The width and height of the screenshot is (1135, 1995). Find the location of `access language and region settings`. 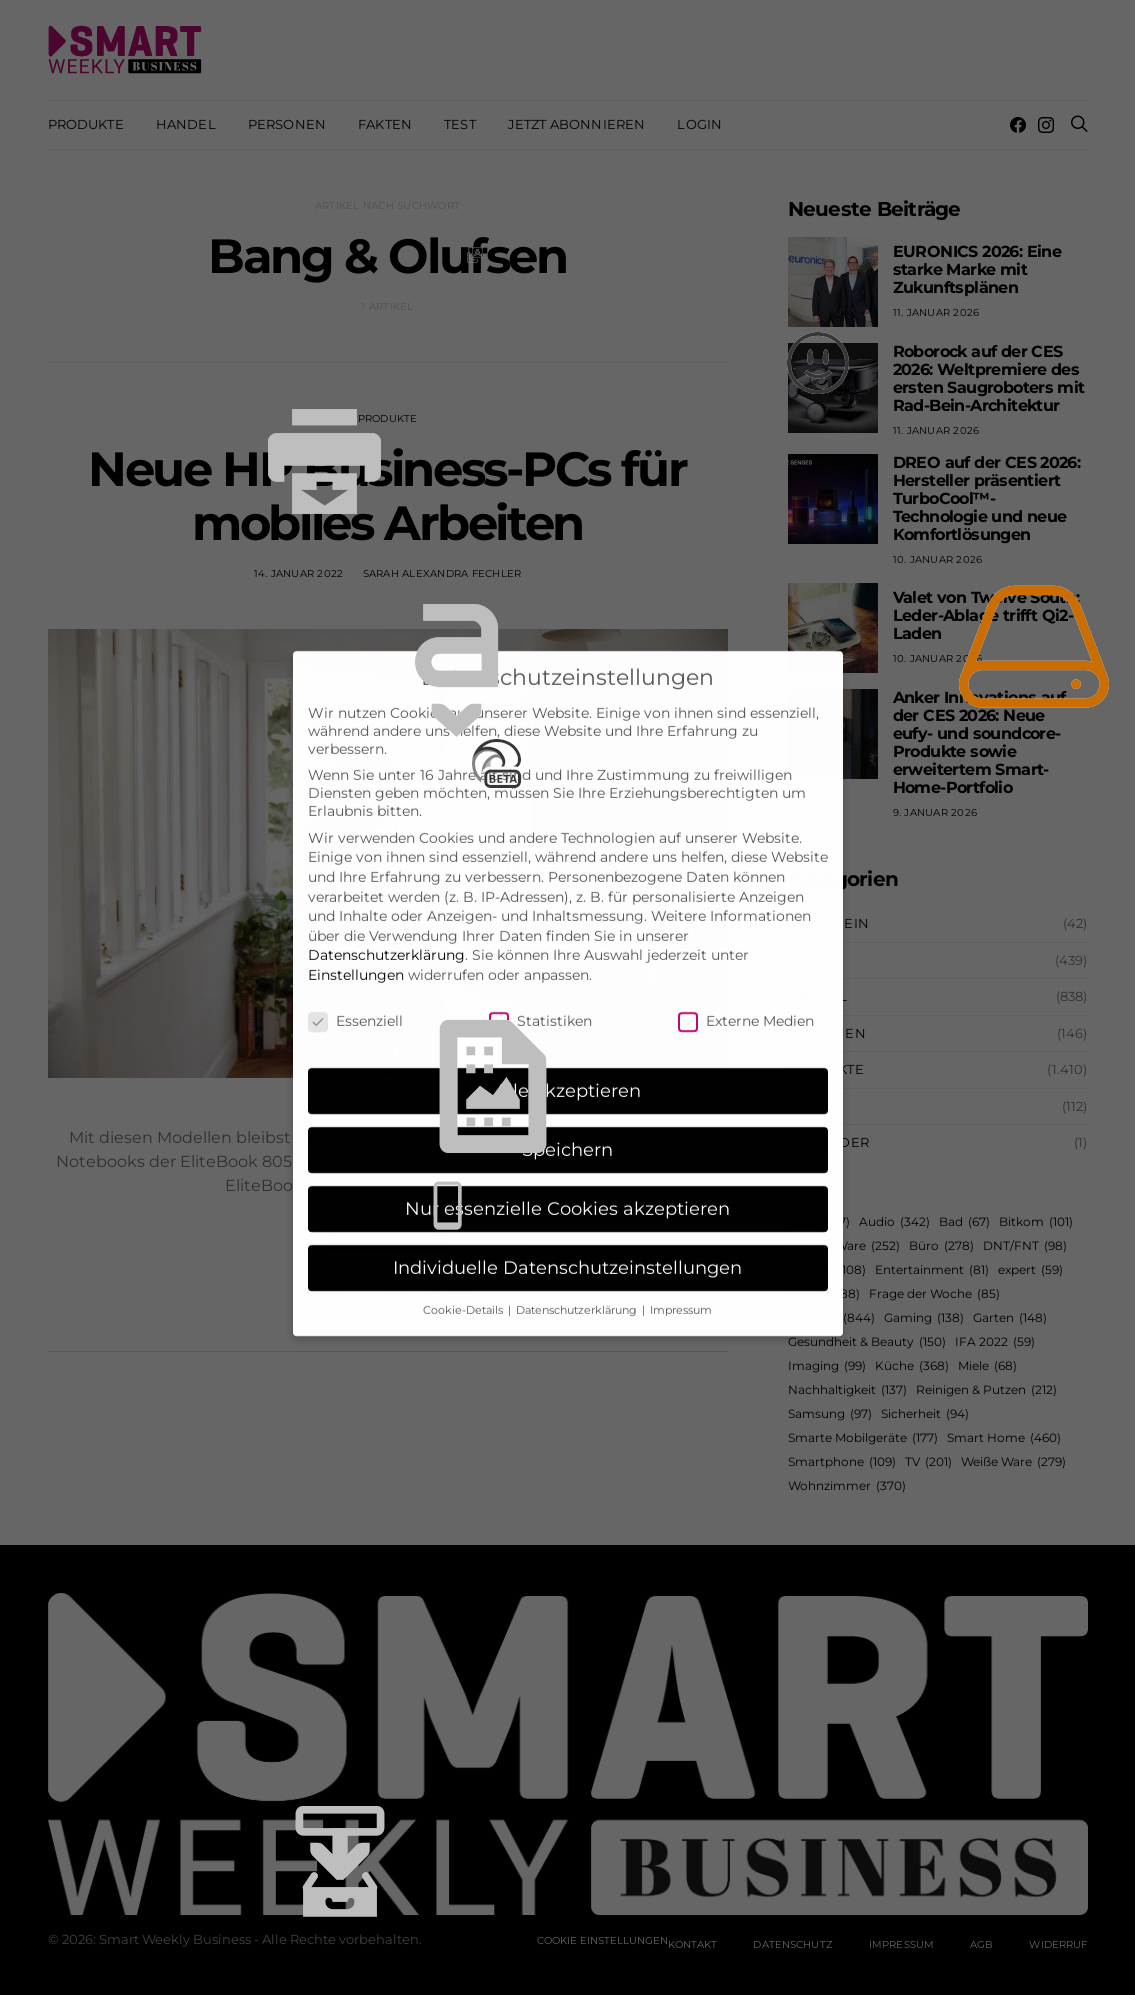

access language and region settings is located at coordinates (475, 255).